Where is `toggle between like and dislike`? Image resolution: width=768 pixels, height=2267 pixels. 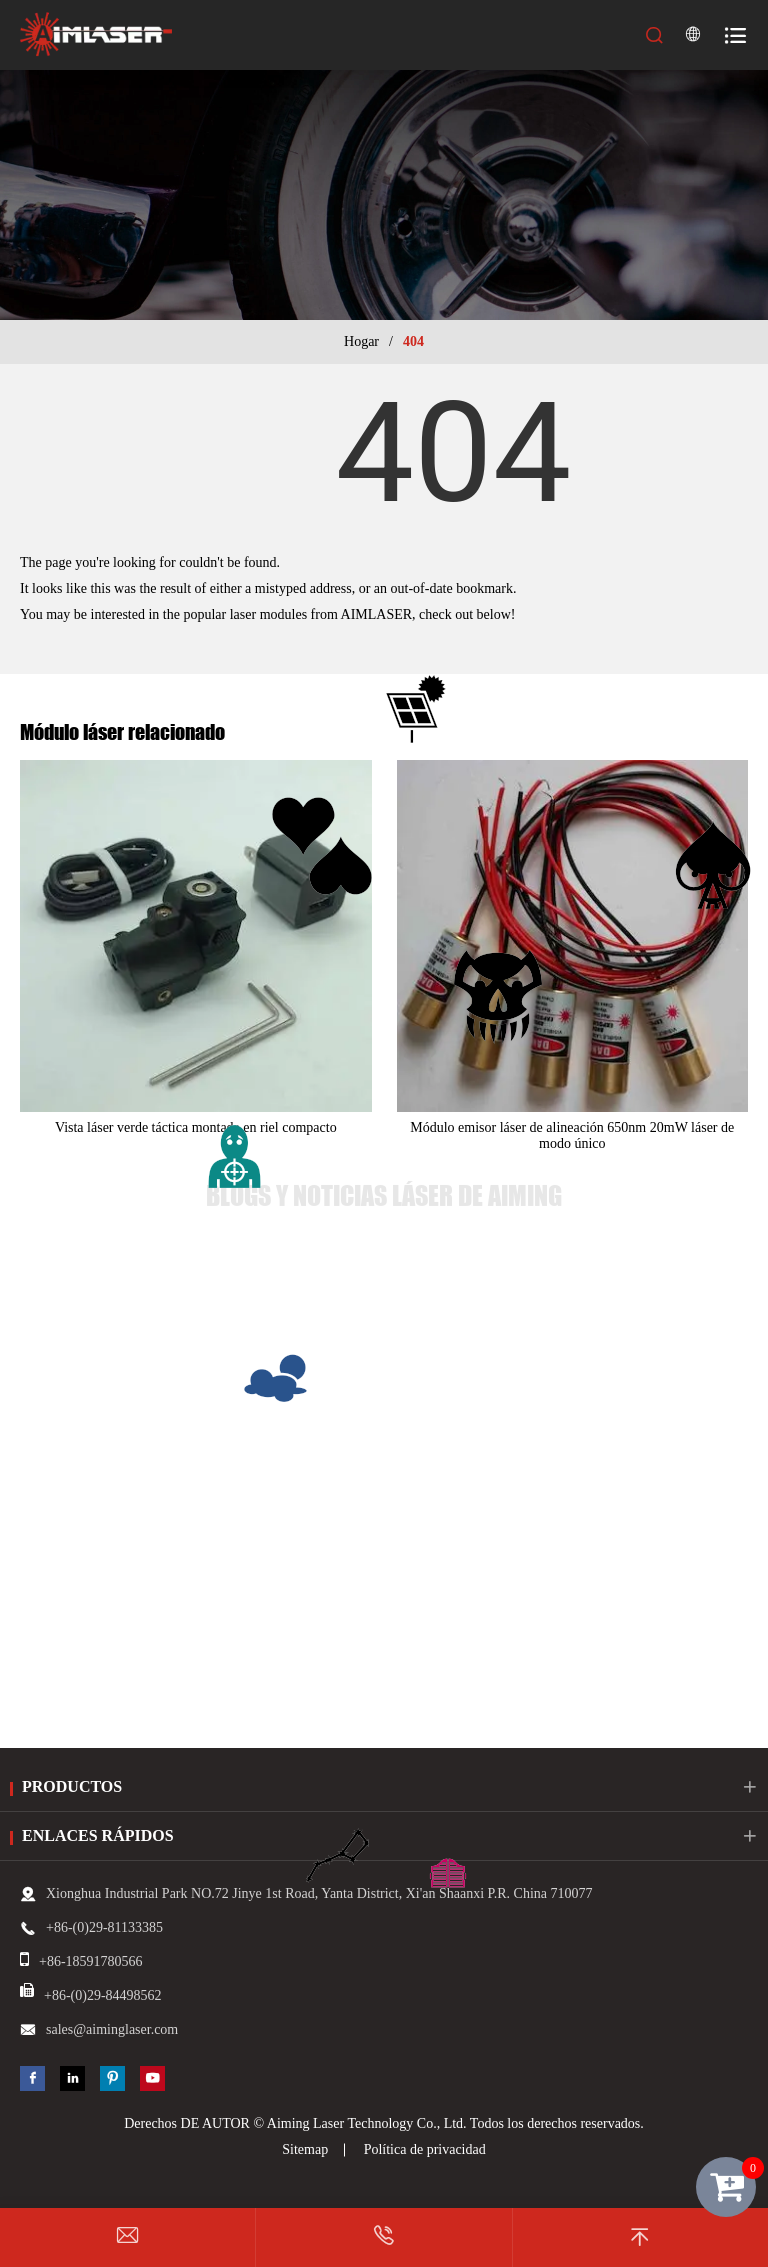
toggle between like and dislike is located at coordinates (322, 846).